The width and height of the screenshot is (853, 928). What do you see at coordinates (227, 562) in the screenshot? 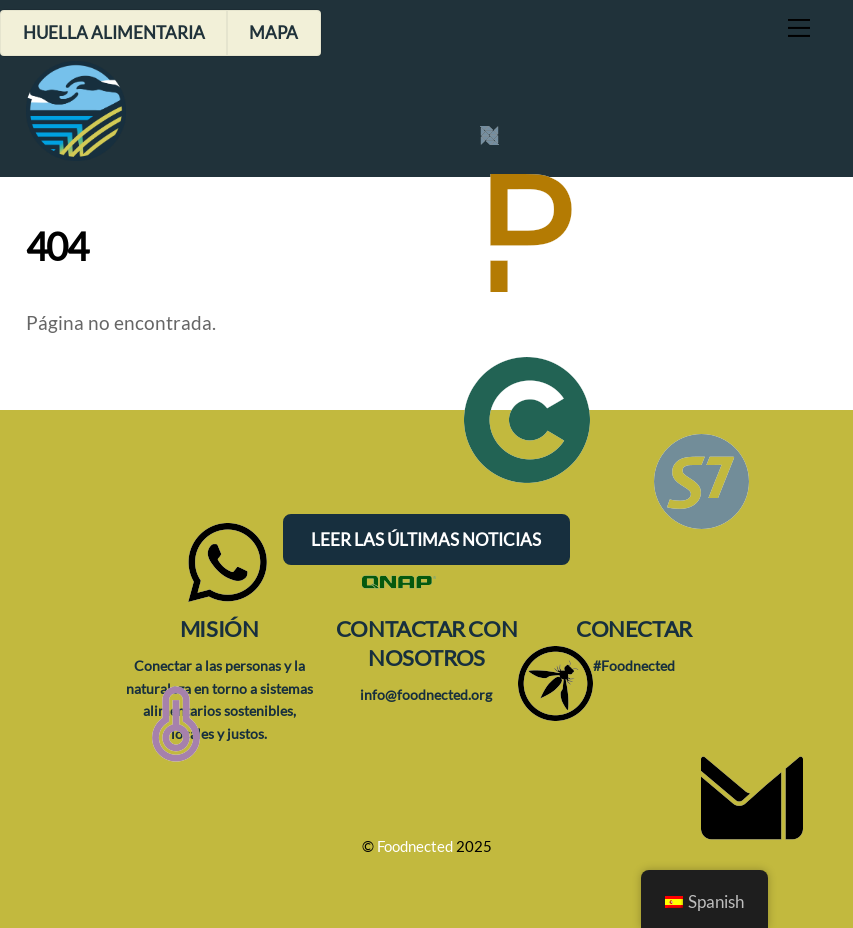
I see `open whatsapp messaging app` at bounding box center [227, 562].